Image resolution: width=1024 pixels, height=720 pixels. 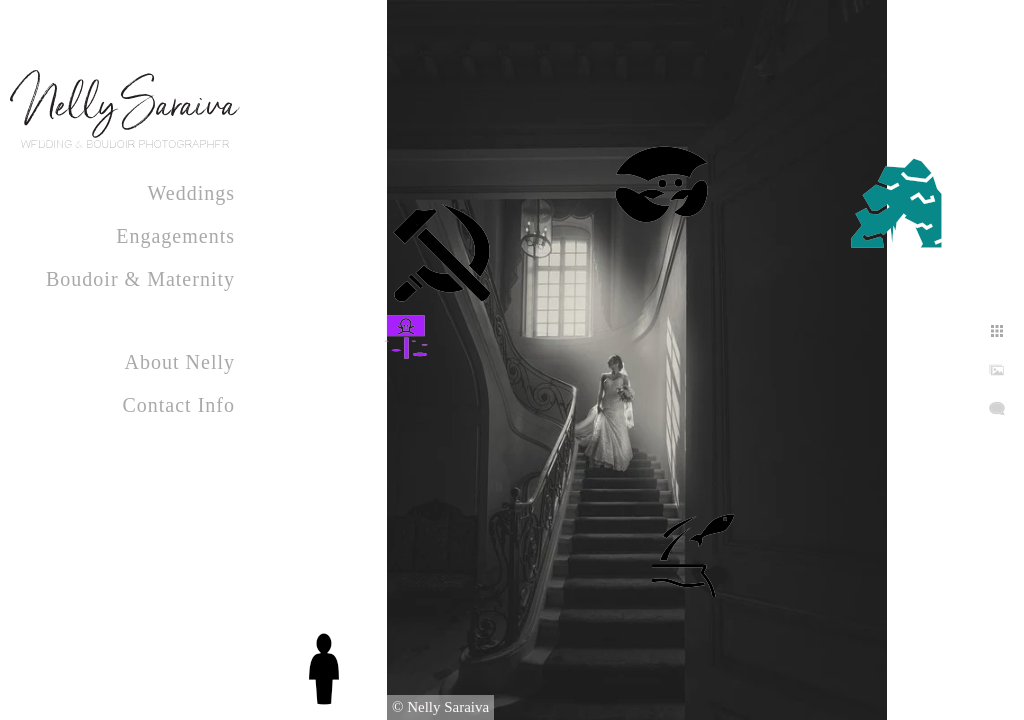 What do you see at coordinates (896, 202) in the screenshot?
I see `enter a cave or underground area` at bounding box center [896, 202].